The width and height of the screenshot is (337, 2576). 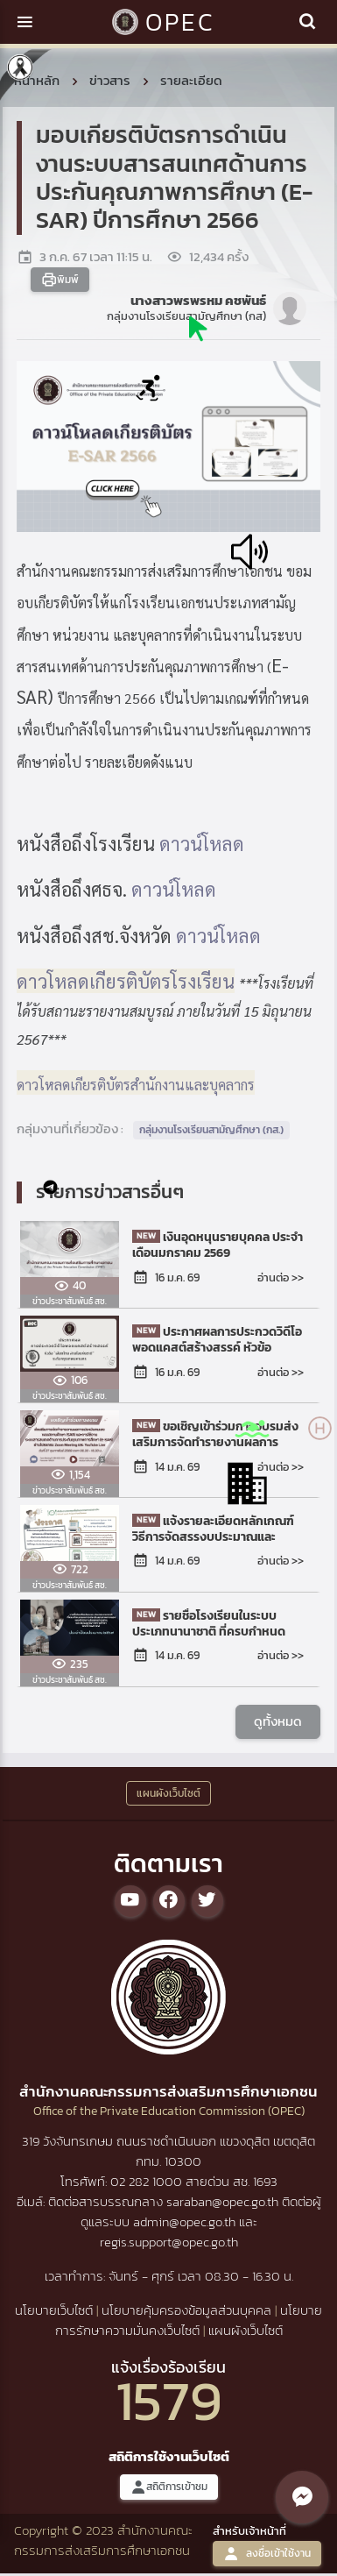 I want to click on open telegram messaging app, so click(x=50, y=1187).